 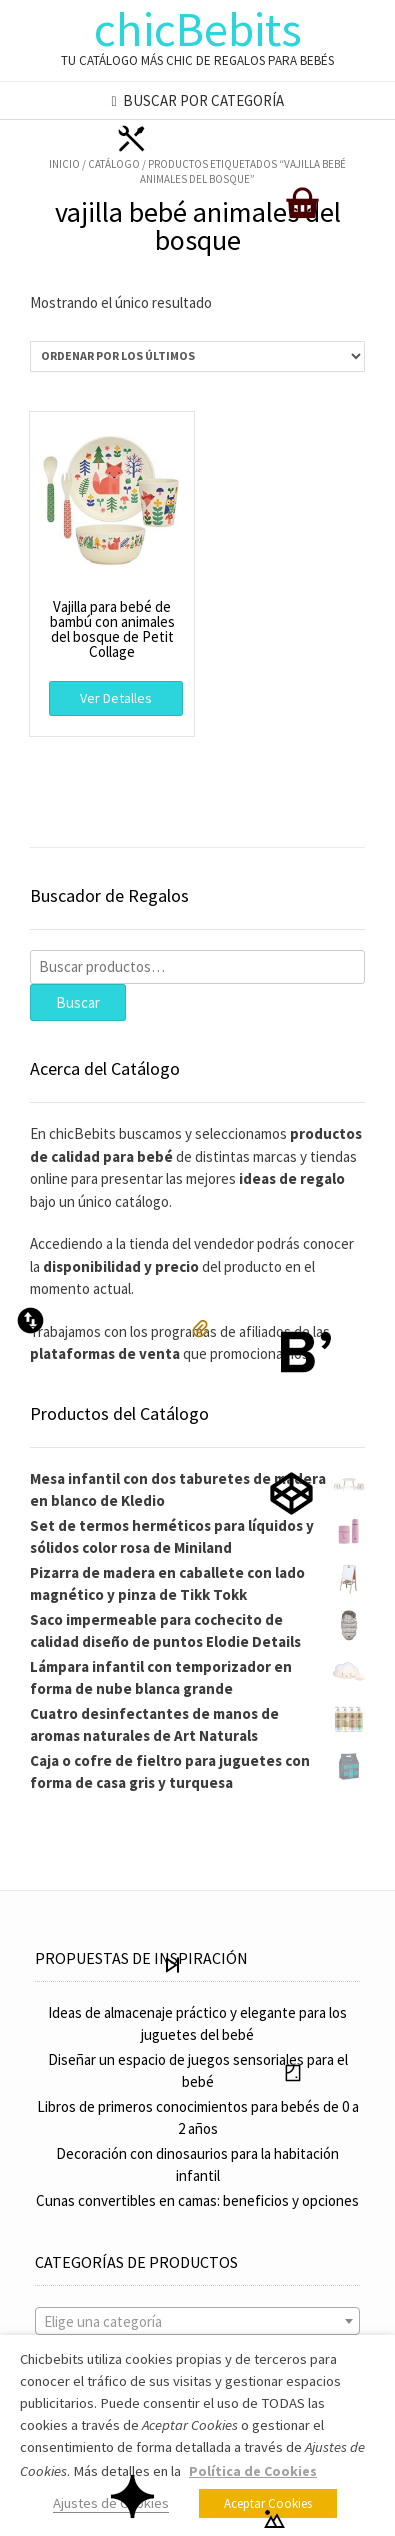 I want to click on indicates clear, sunny weather conditions, so click(x=132, y=2496).